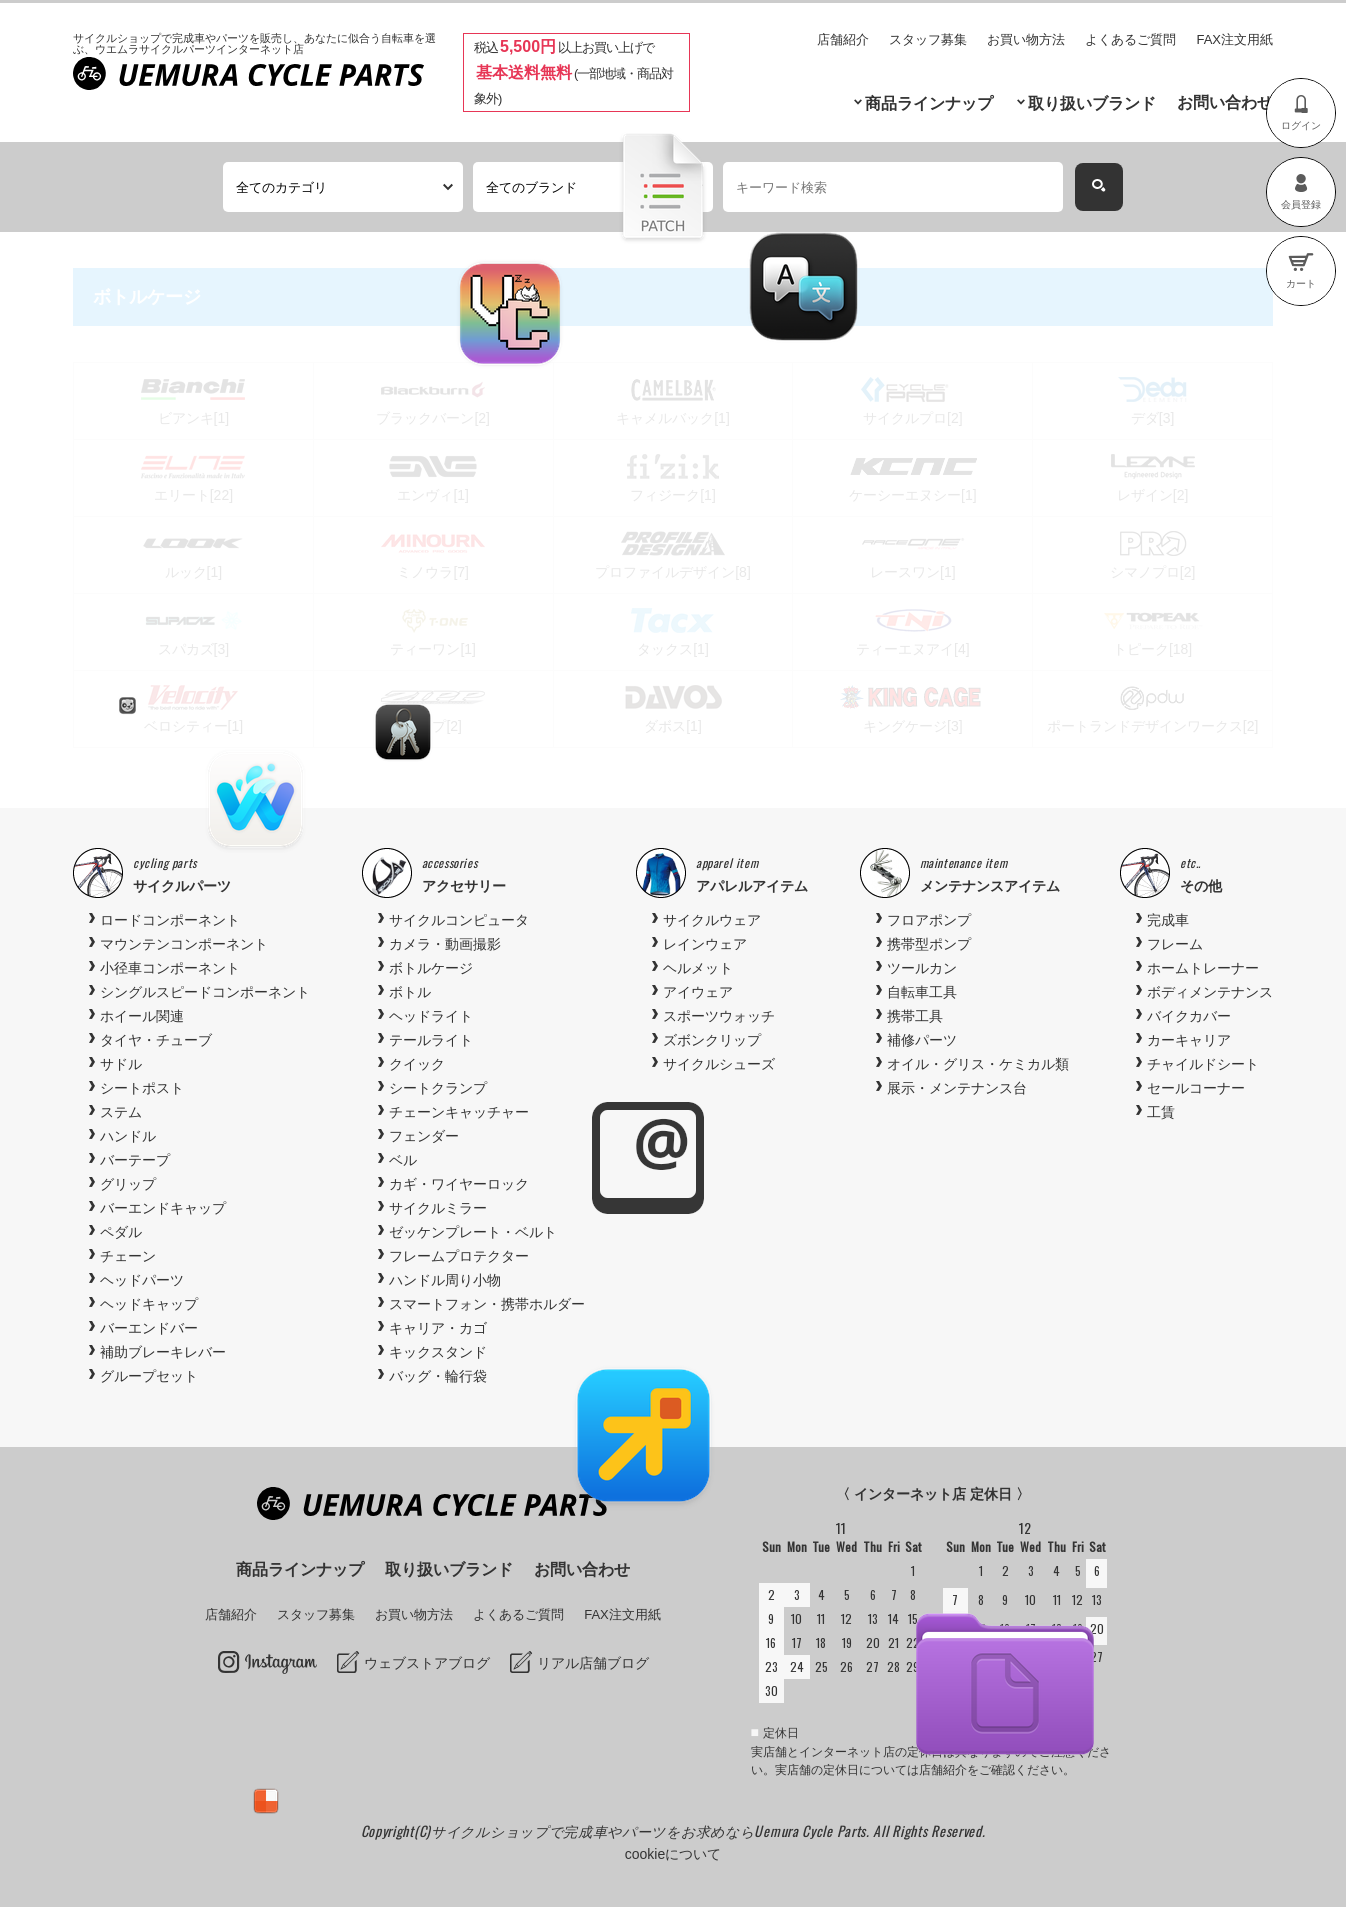  What do you see at coordinates (255, 799) in the screenshot?
I see `open waterfox browser` at bounding box center [255, 799].